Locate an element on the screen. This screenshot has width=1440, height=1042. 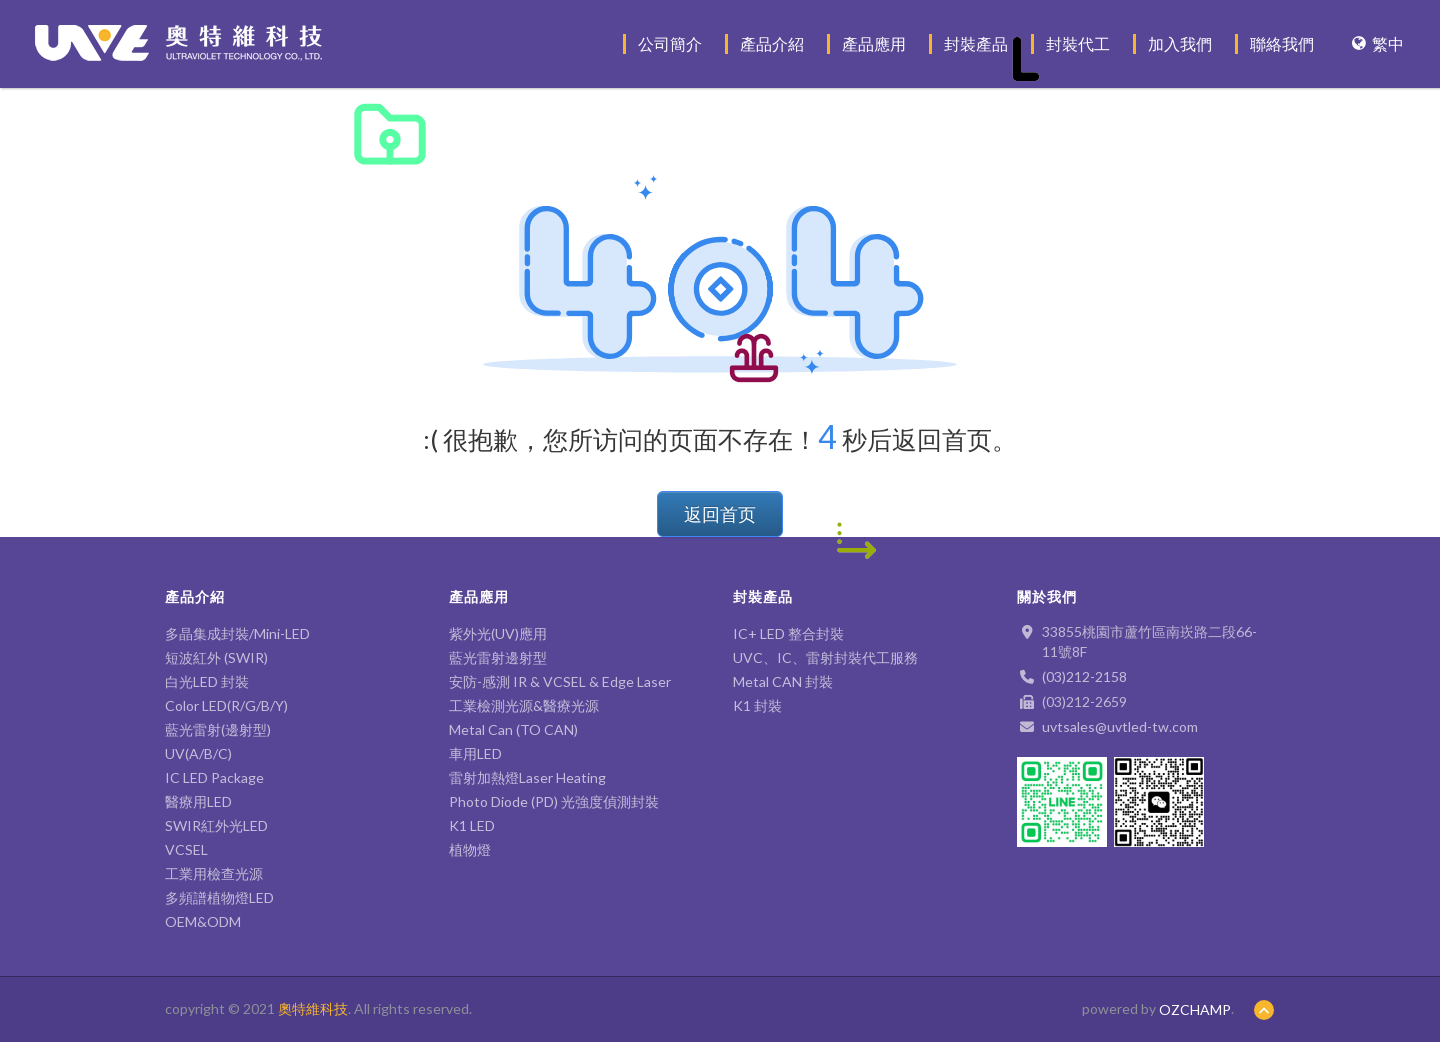
indicates a lowercase "L" character or letter identifier is located at coordinates (1026, 59).